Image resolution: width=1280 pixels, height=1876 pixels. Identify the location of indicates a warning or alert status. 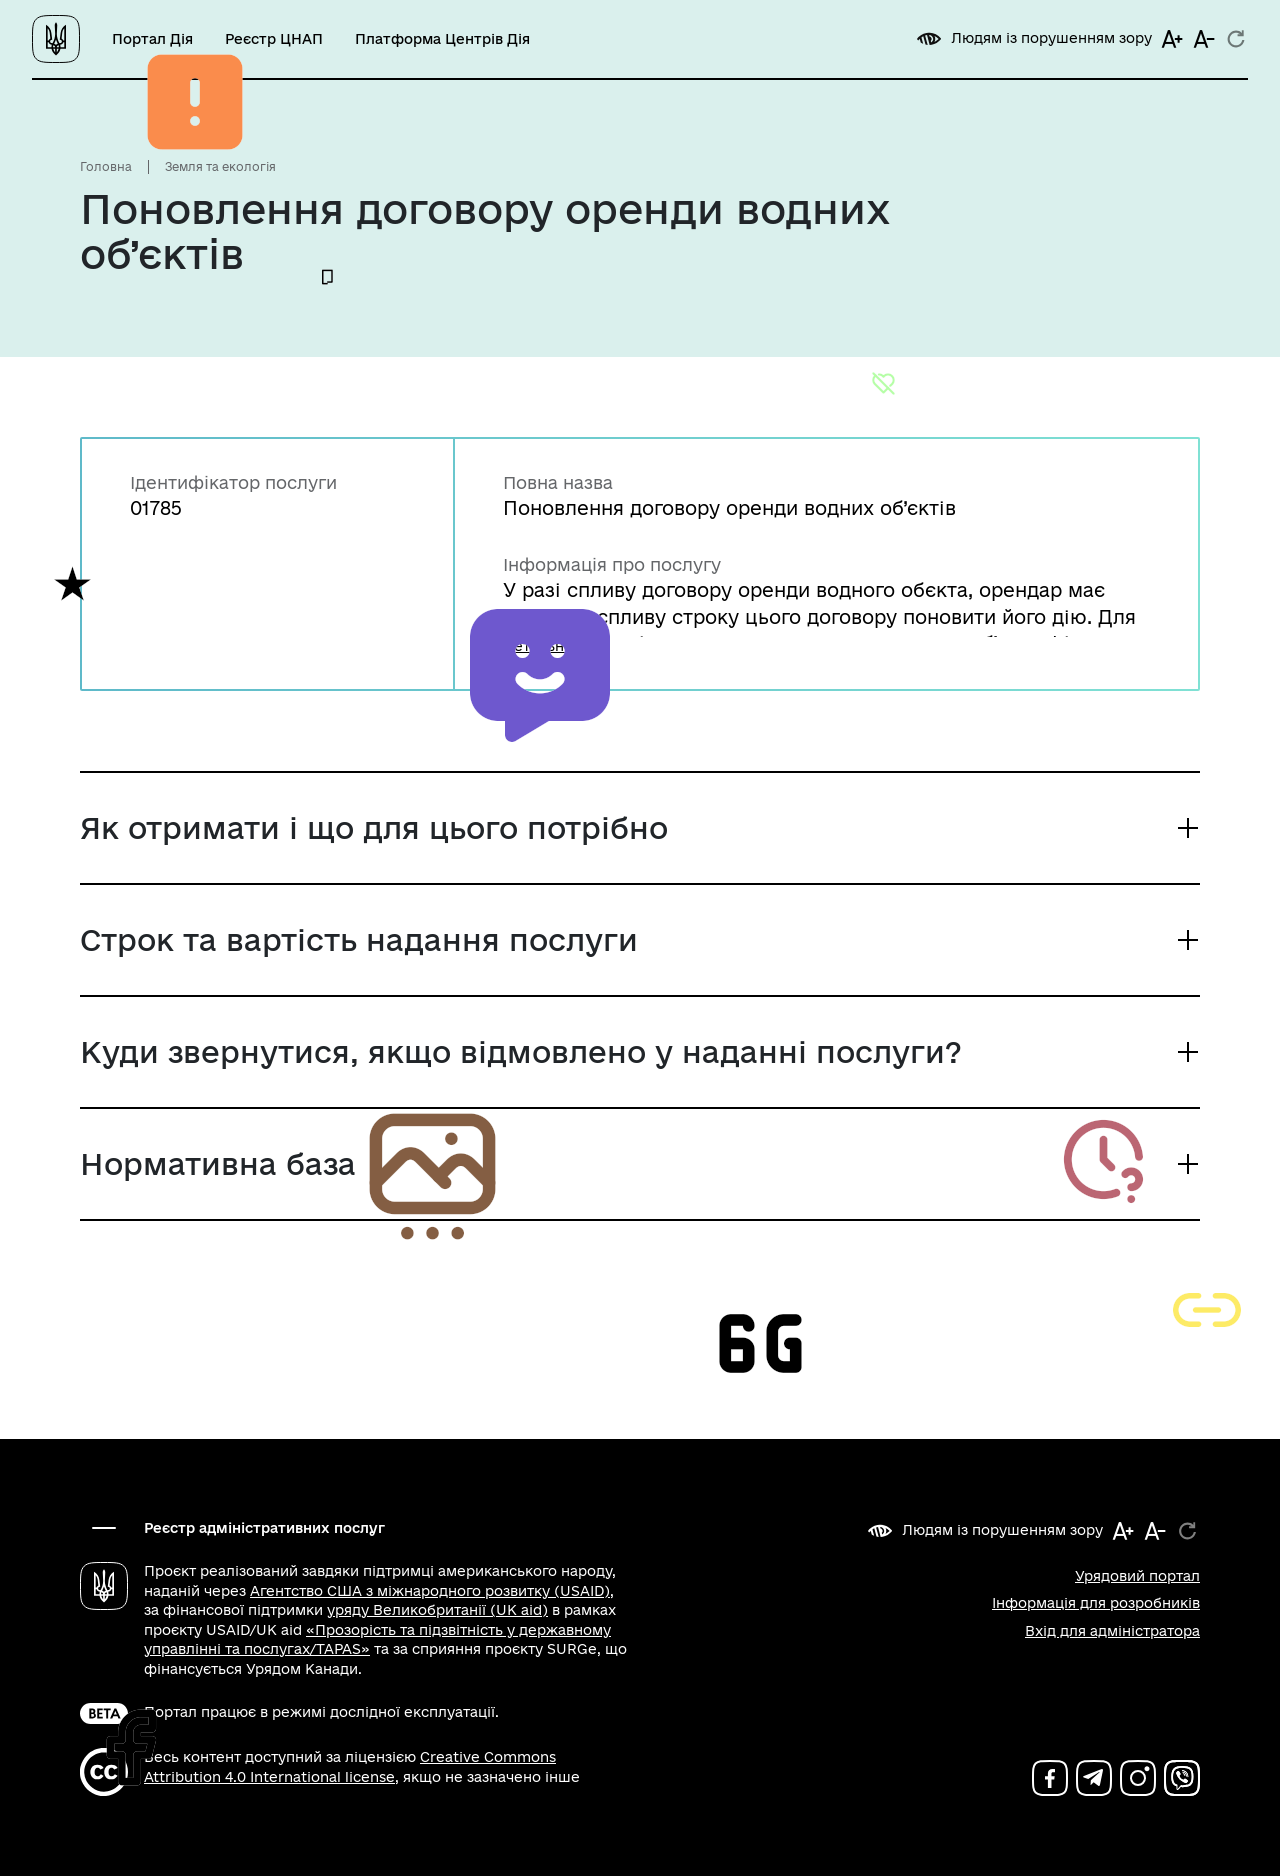
(195, 102).